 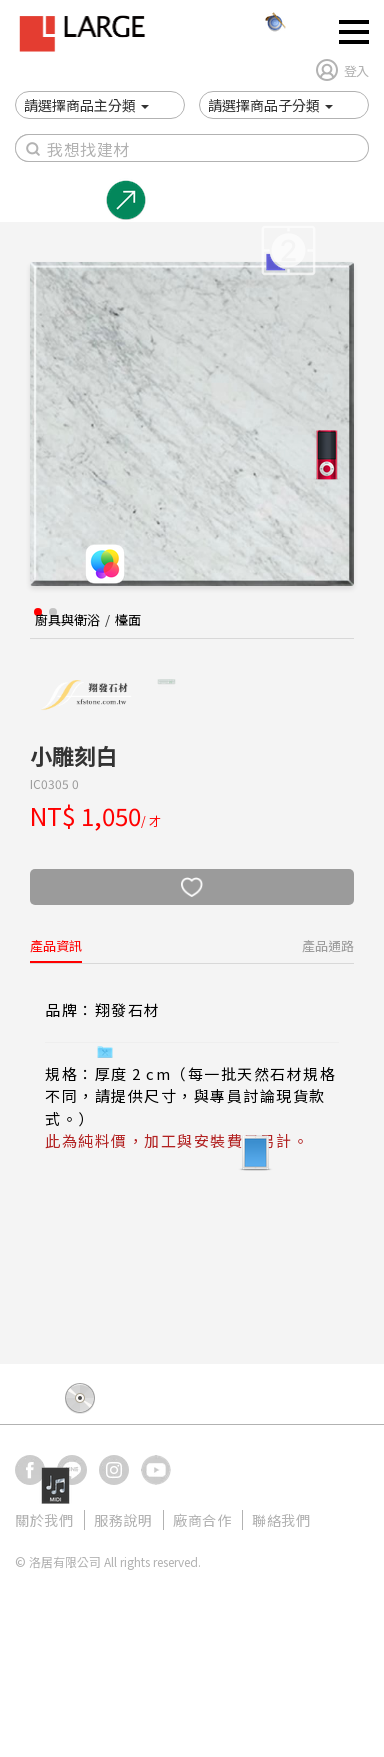 I want to click on indicates a symbolic link or shortcut to another file, so click(x=126, y=200).